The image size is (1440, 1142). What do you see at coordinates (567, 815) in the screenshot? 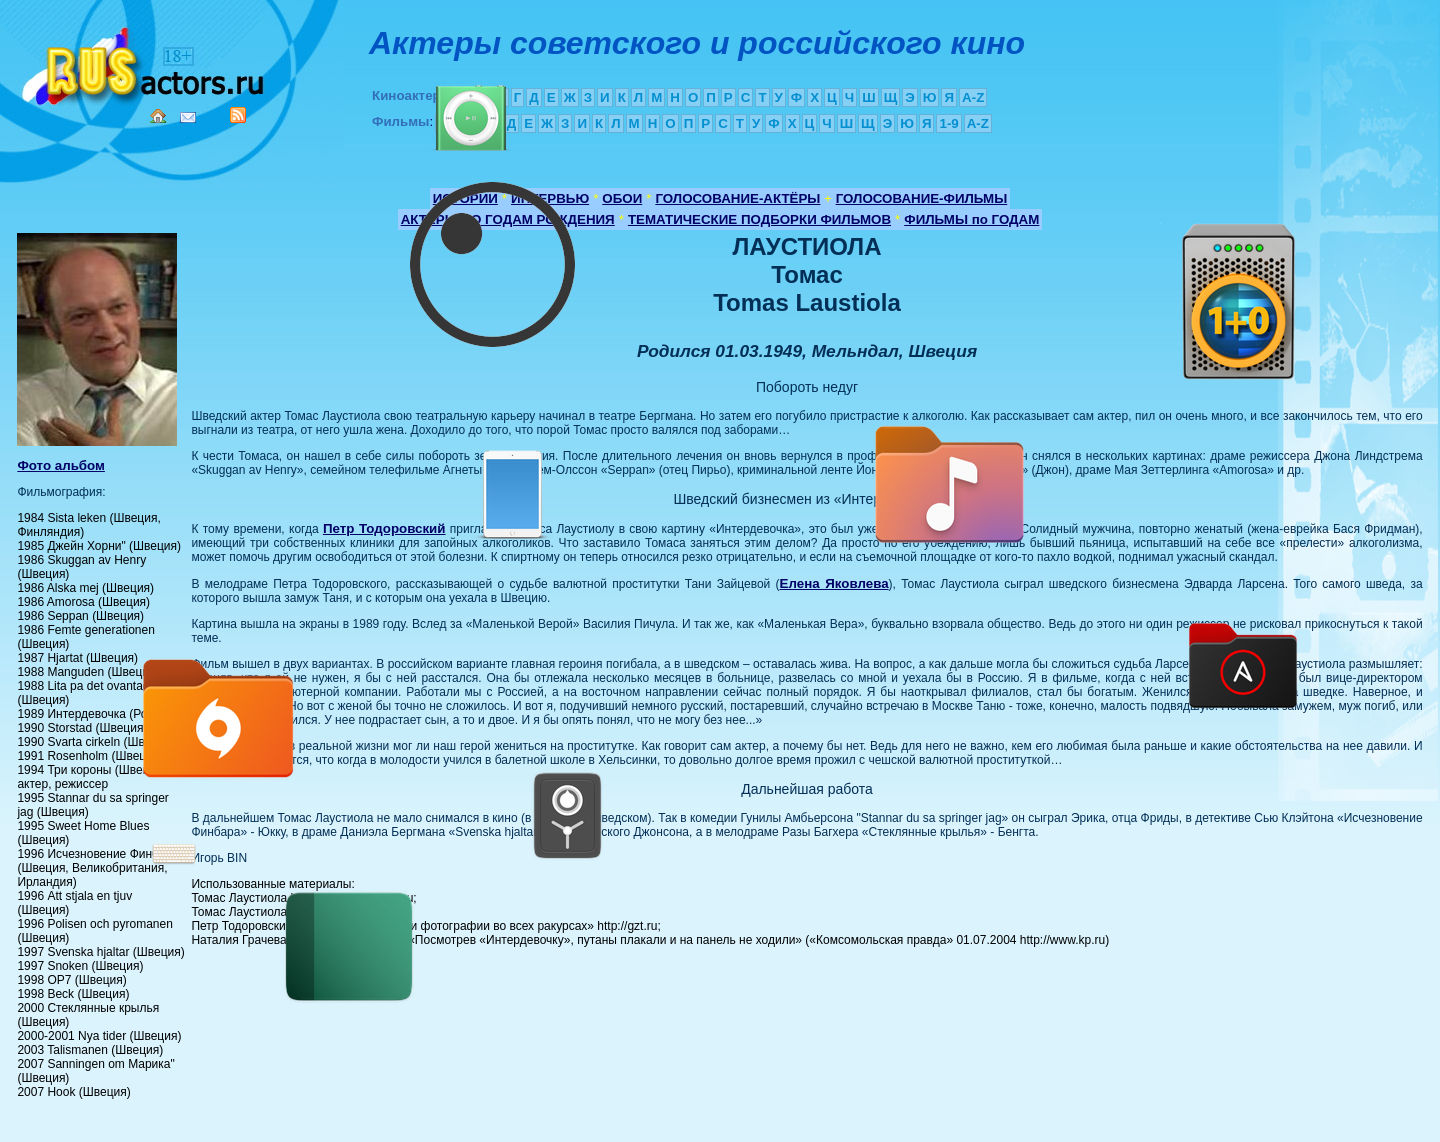
I see `archive selected email messages` at bounding box center [567, 815].